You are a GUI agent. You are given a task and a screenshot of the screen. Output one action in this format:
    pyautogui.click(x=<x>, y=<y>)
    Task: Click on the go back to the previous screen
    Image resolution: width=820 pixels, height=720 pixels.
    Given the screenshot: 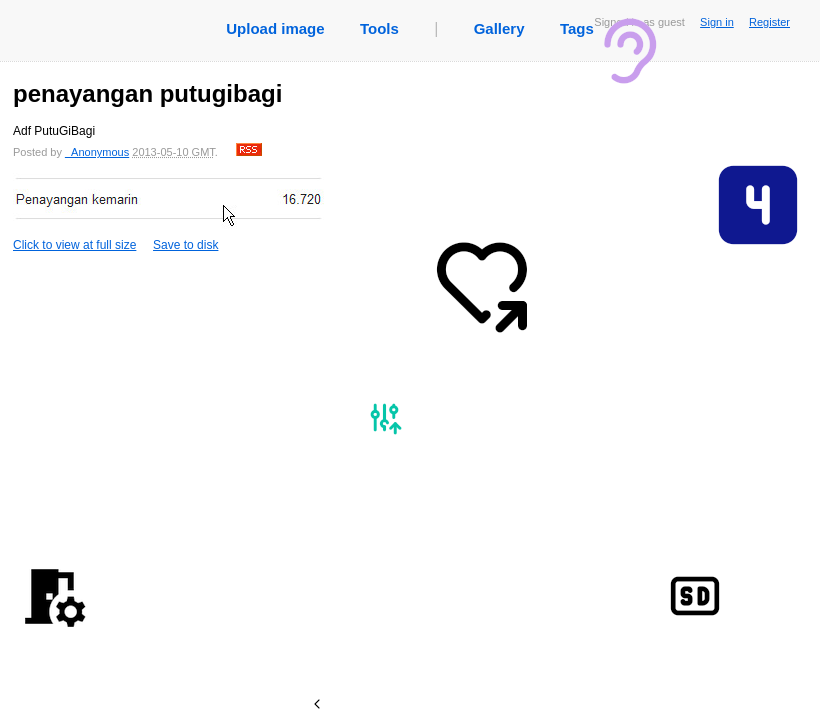 What is the action you would take?
    pyautogui.click(x=317, y=704)
    